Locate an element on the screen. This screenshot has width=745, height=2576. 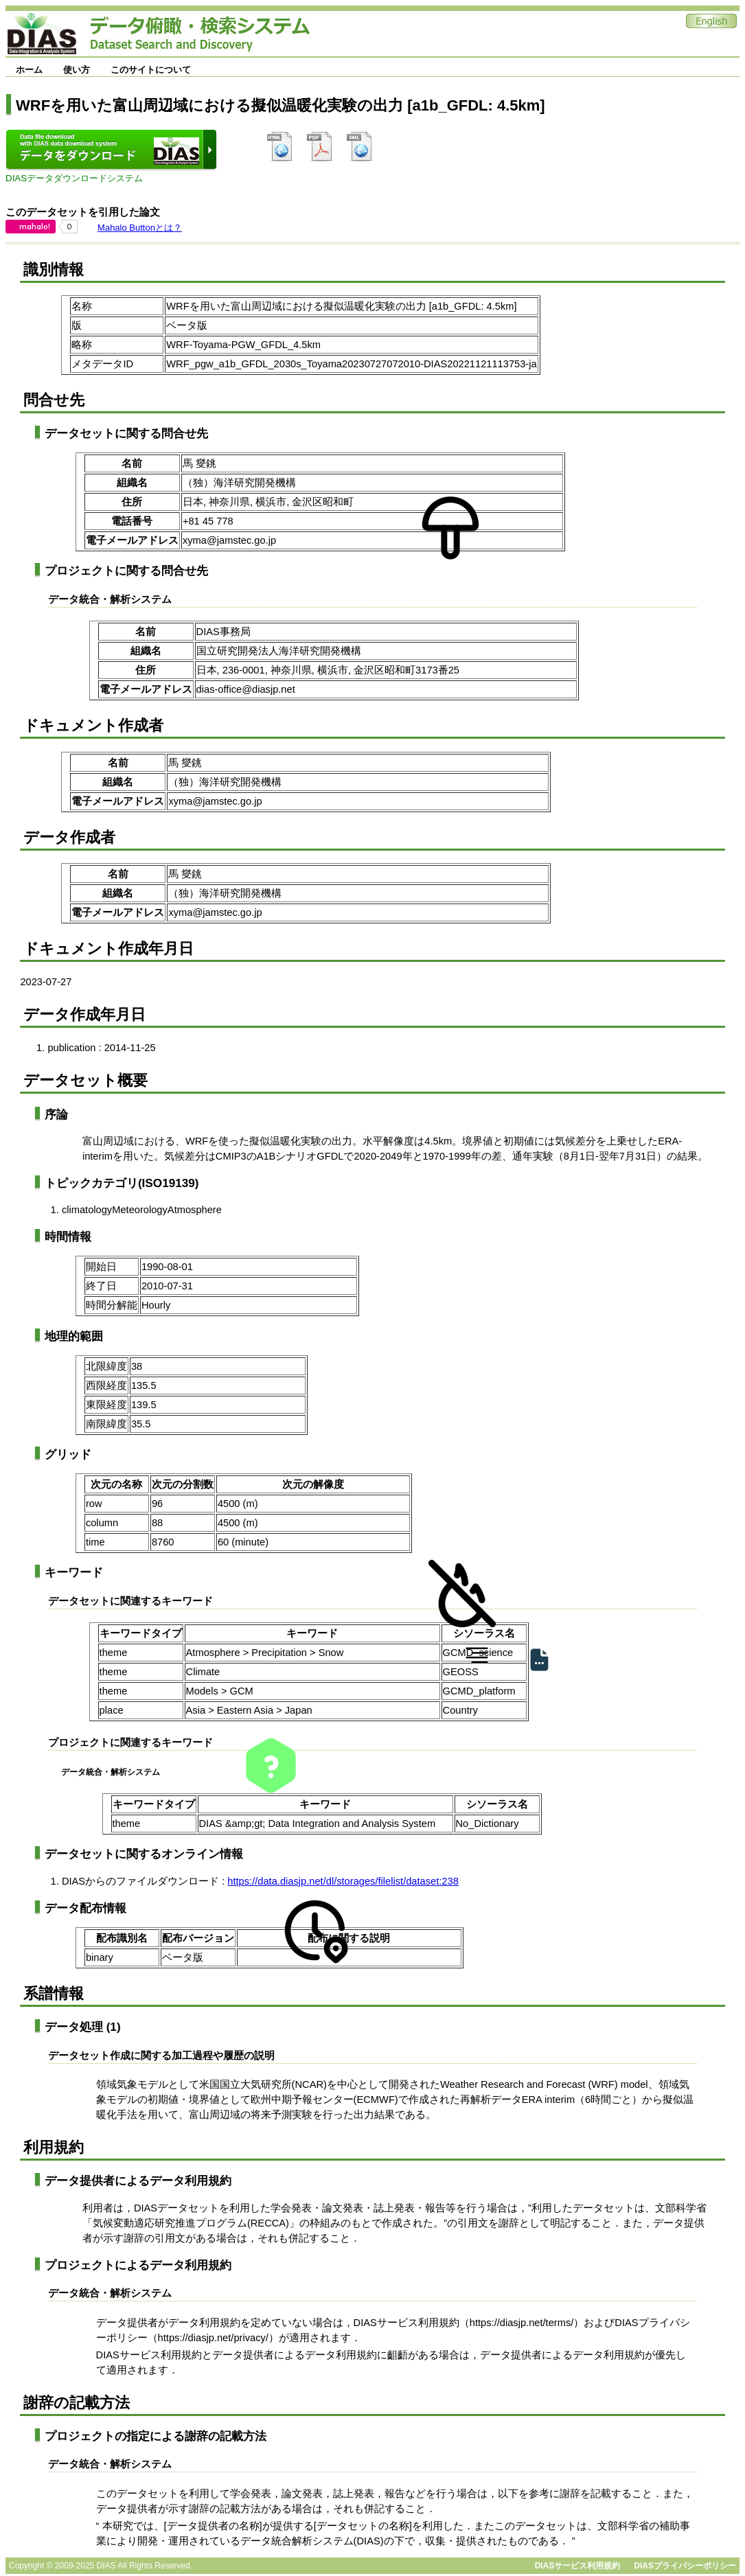
disable hot or trending content is located at coordinates (462, 1594).